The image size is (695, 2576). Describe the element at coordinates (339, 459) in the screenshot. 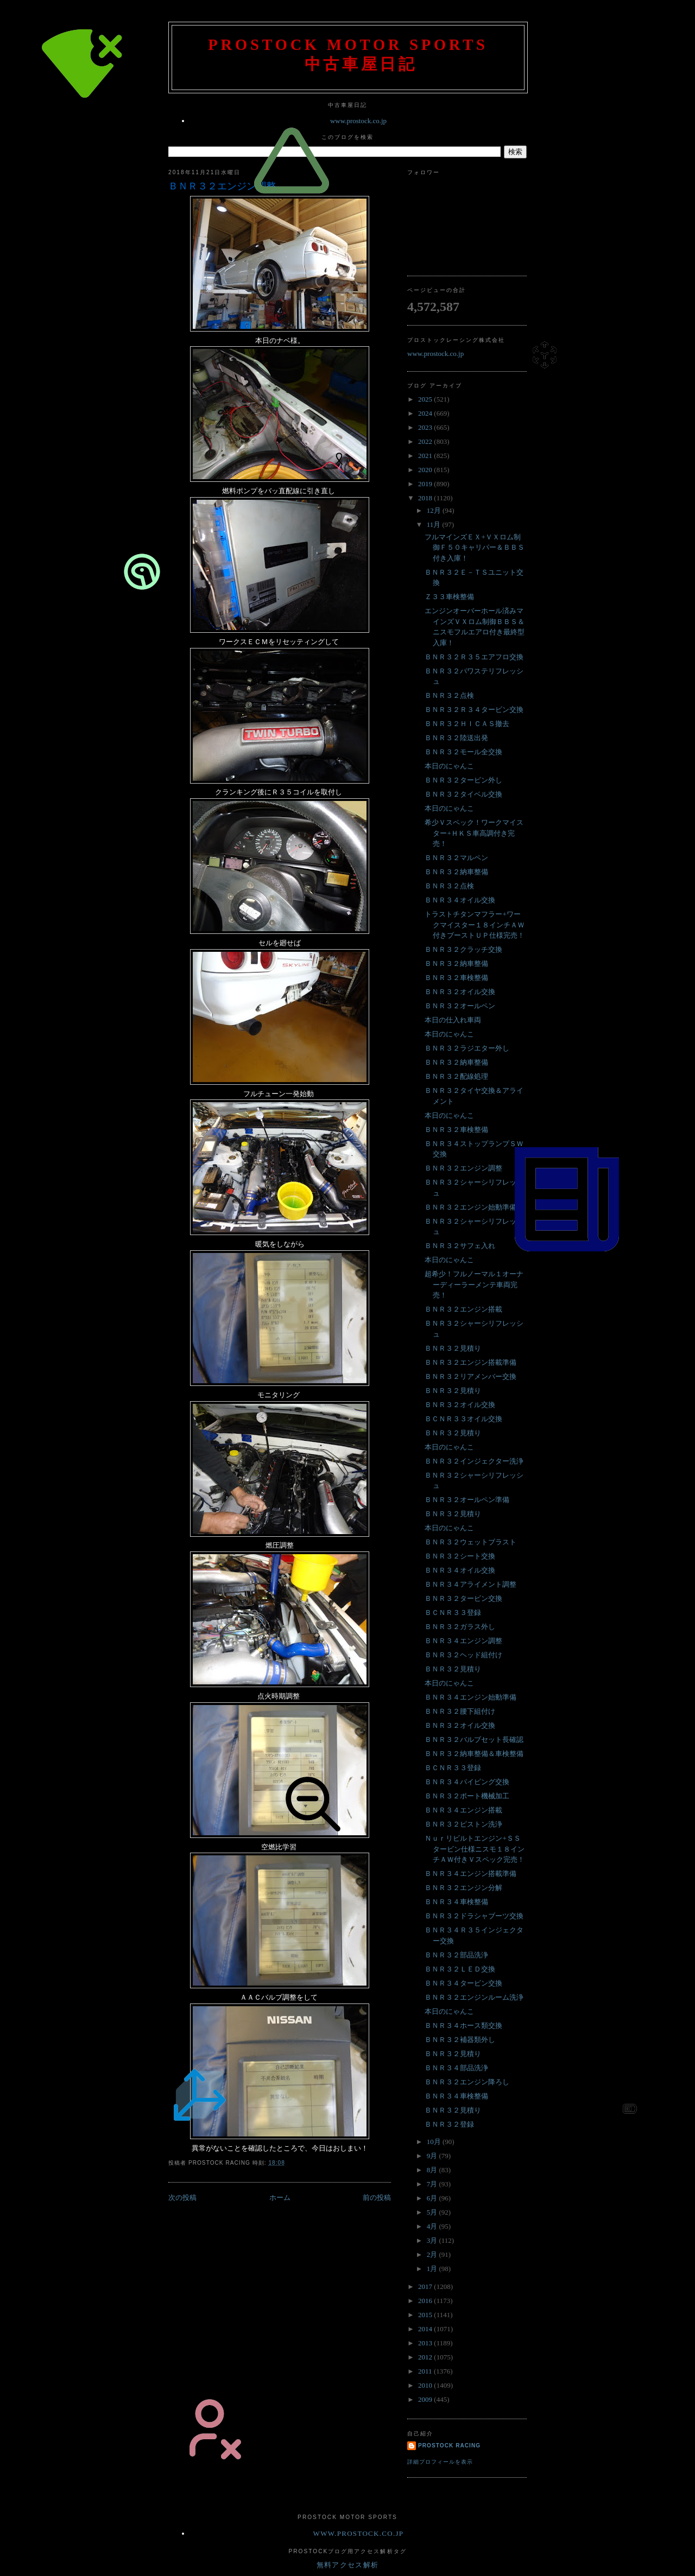

I see `health awareness or medical cause symbol` at that location.